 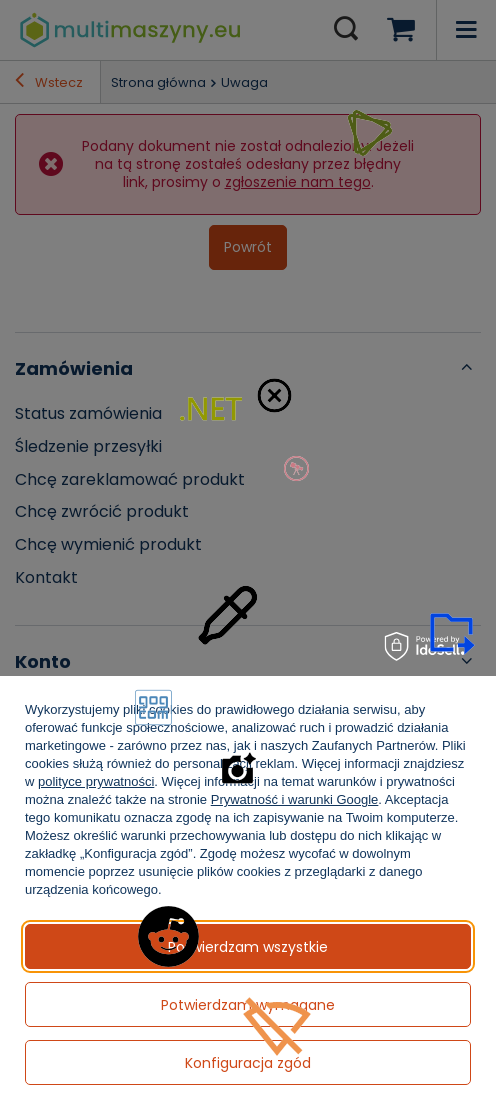 I want to click on indicates wifi is disabled or disconnected, so click(x=277, y=1029).